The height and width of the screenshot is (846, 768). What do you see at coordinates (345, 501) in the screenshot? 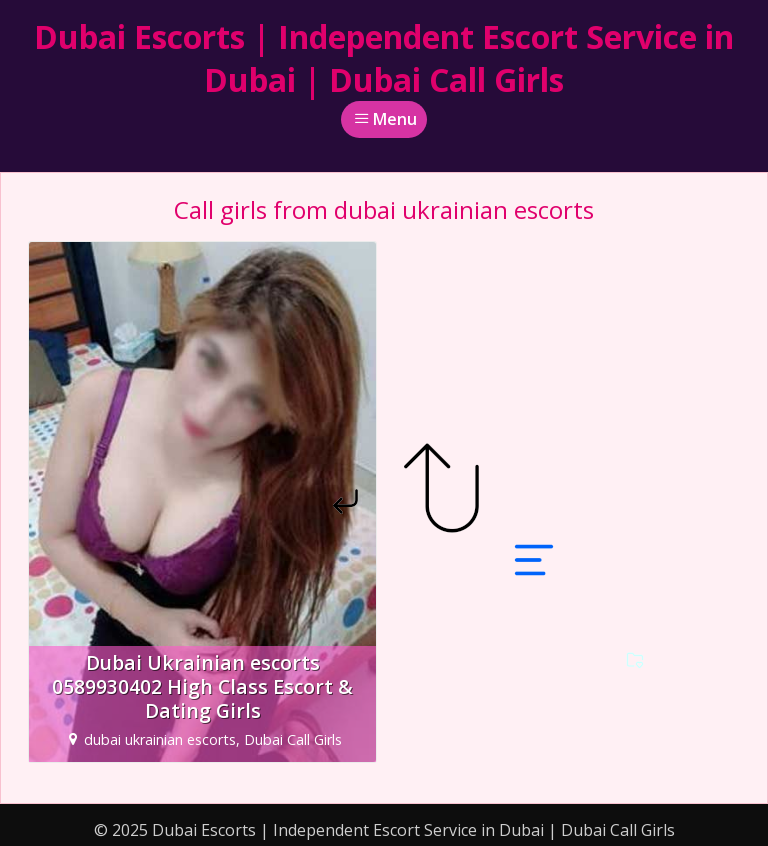
I see `return or enter key` at bounding box center [345, 501].